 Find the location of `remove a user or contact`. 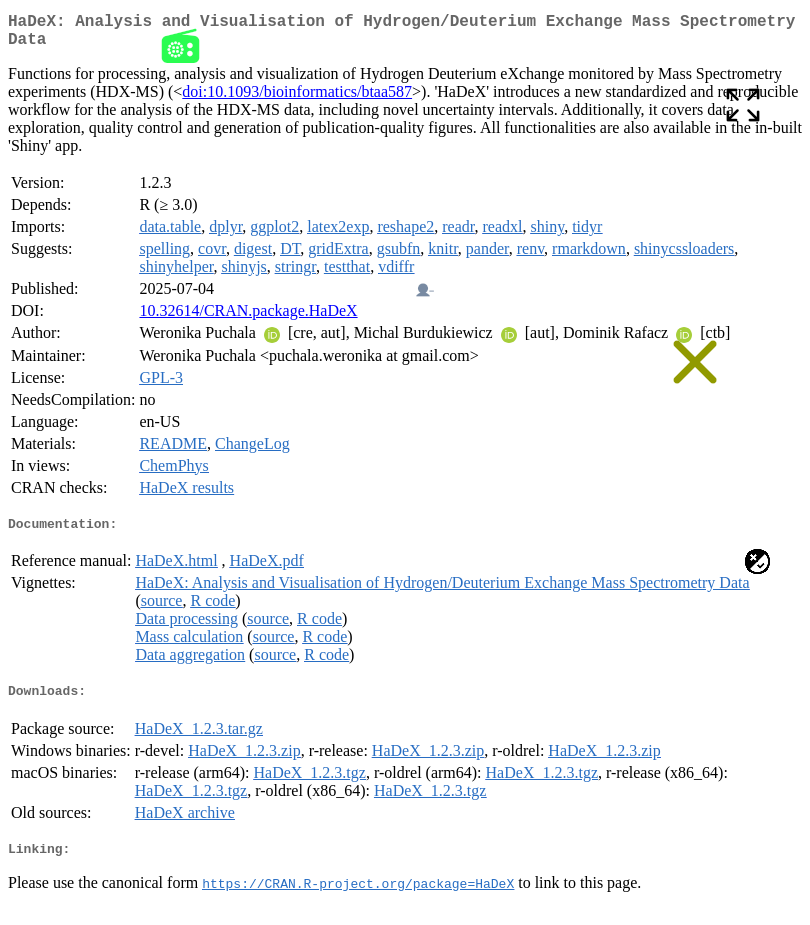

remove a user or contact is located at coordinates (424, 290).